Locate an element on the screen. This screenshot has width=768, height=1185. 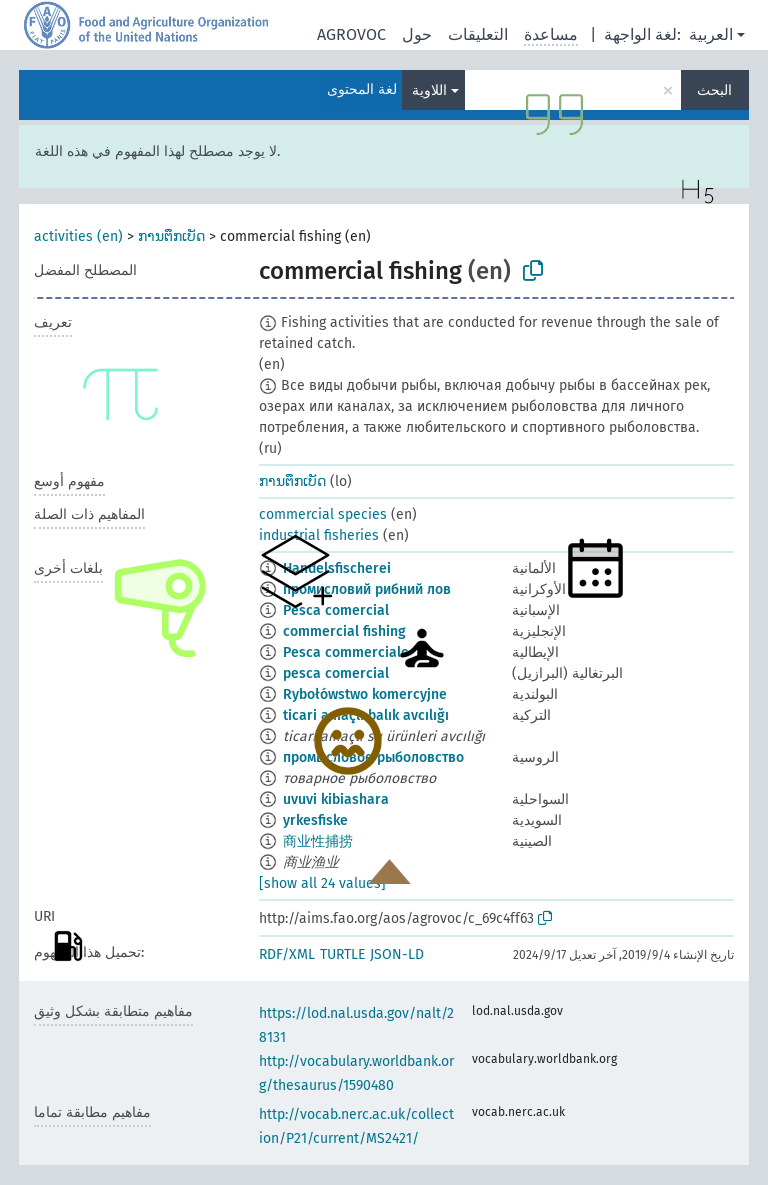
view calendar or scheduled events is located at coordinates (595, 570).